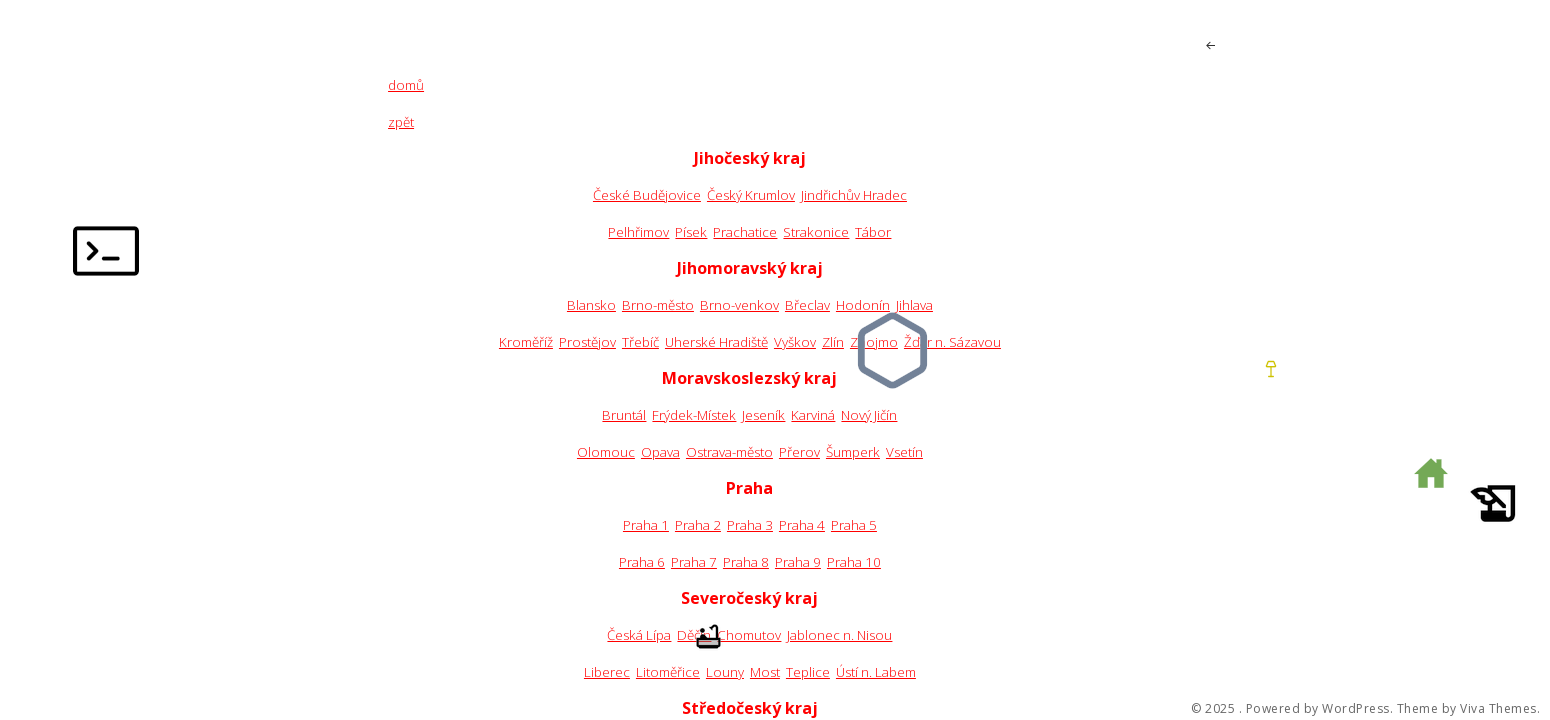  I want to click on toggle floor lamp on or off, so click(1271, 369).